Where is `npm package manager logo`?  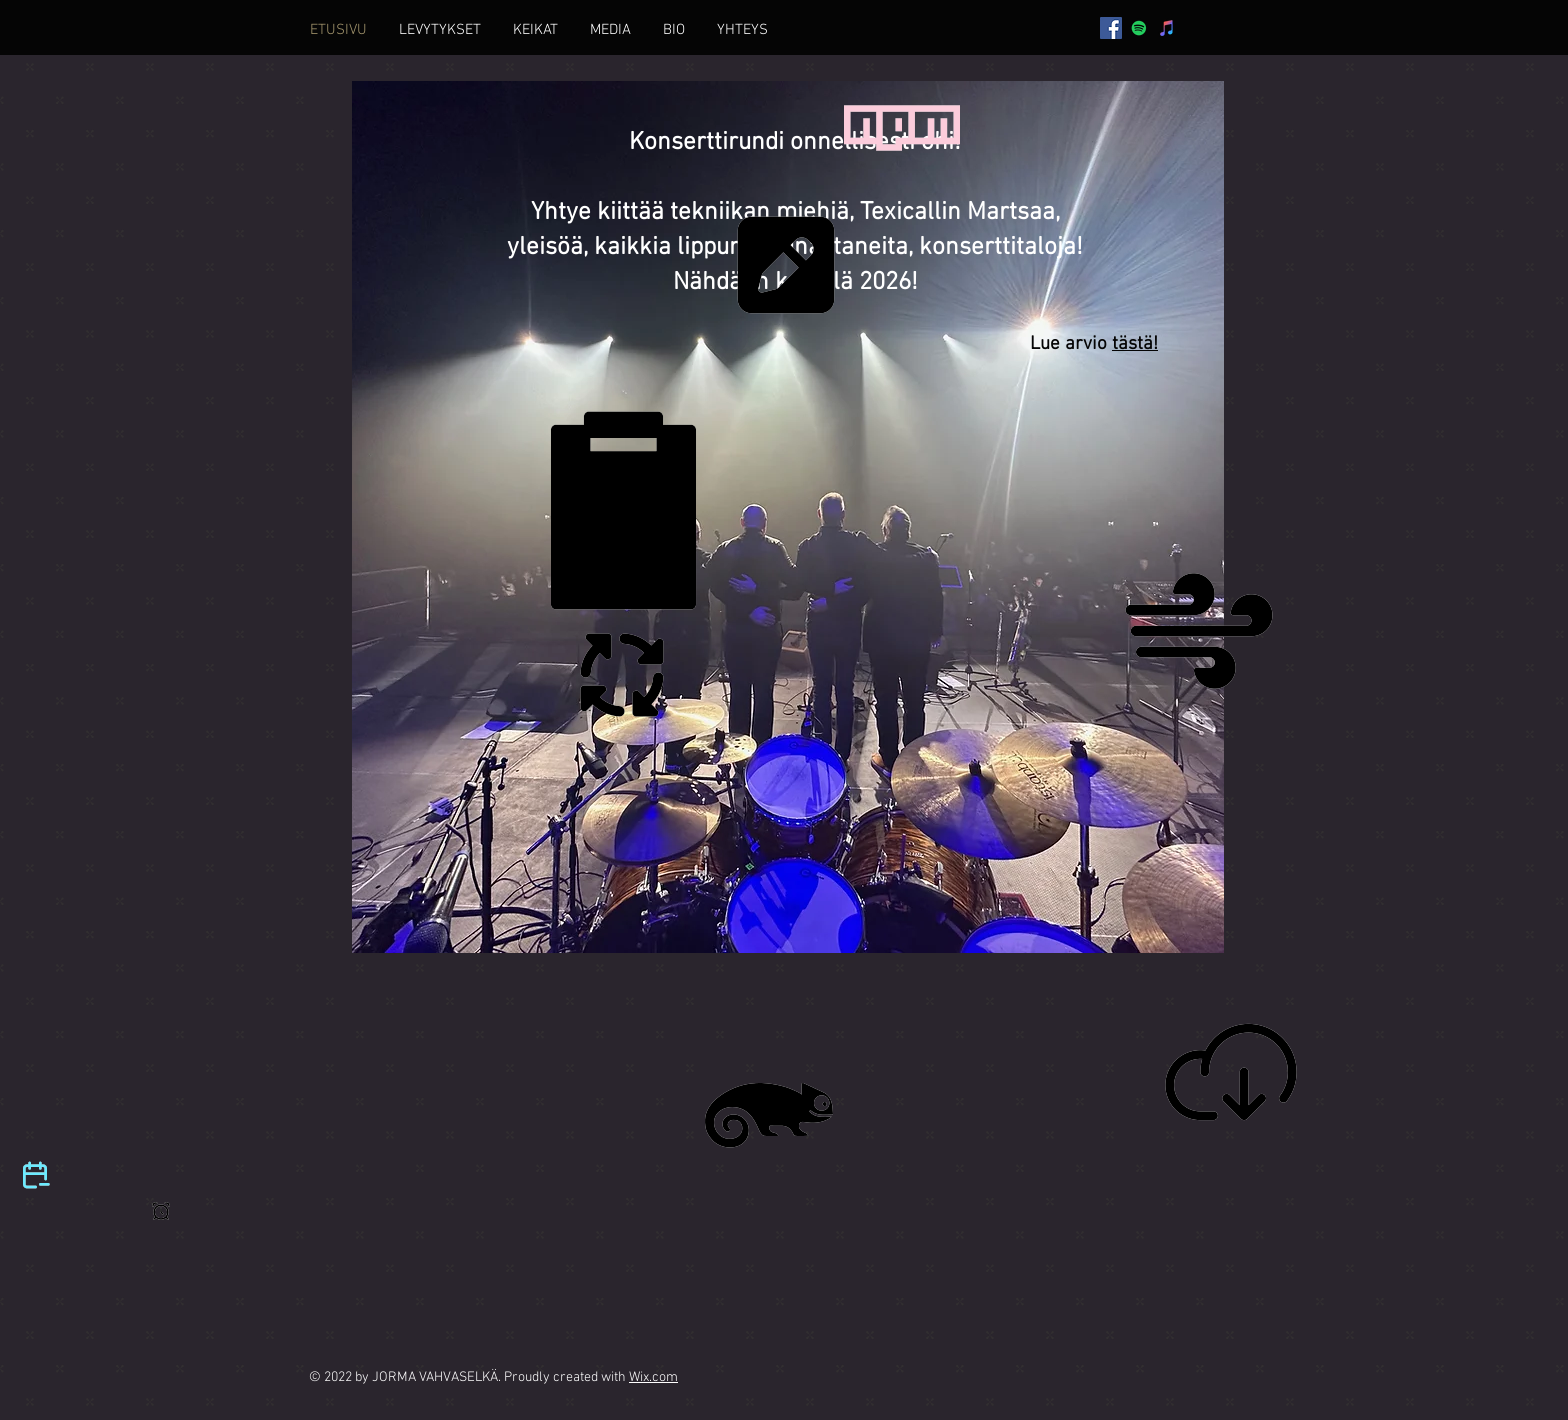 npm package manager logo is located at coordinates (902, 128).